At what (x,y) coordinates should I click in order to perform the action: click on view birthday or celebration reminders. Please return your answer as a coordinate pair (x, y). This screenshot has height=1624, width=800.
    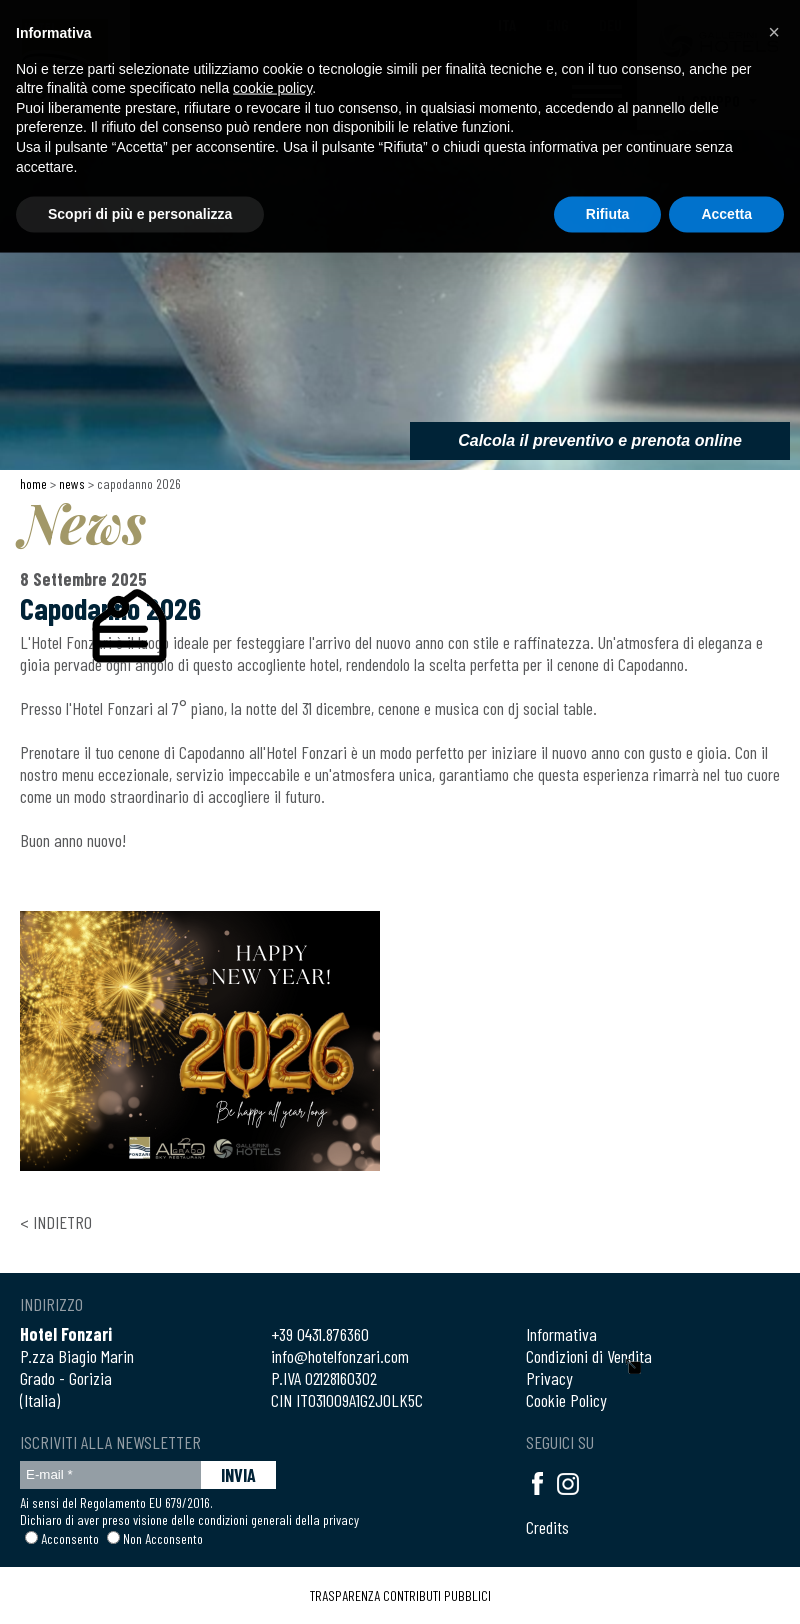
    Looking at the image, I should click on (129, 625).